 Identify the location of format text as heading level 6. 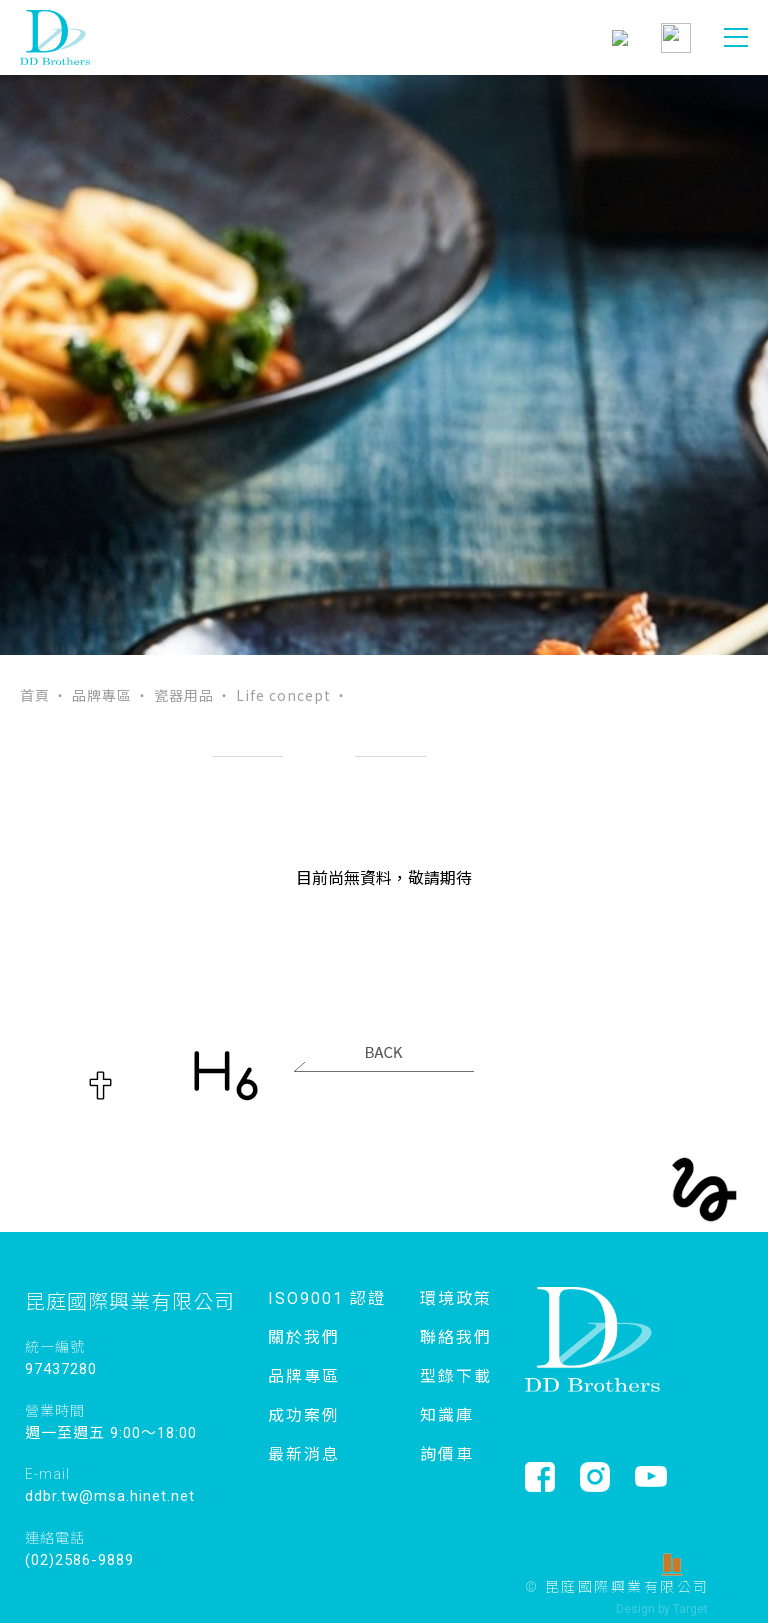
(222, 1074).